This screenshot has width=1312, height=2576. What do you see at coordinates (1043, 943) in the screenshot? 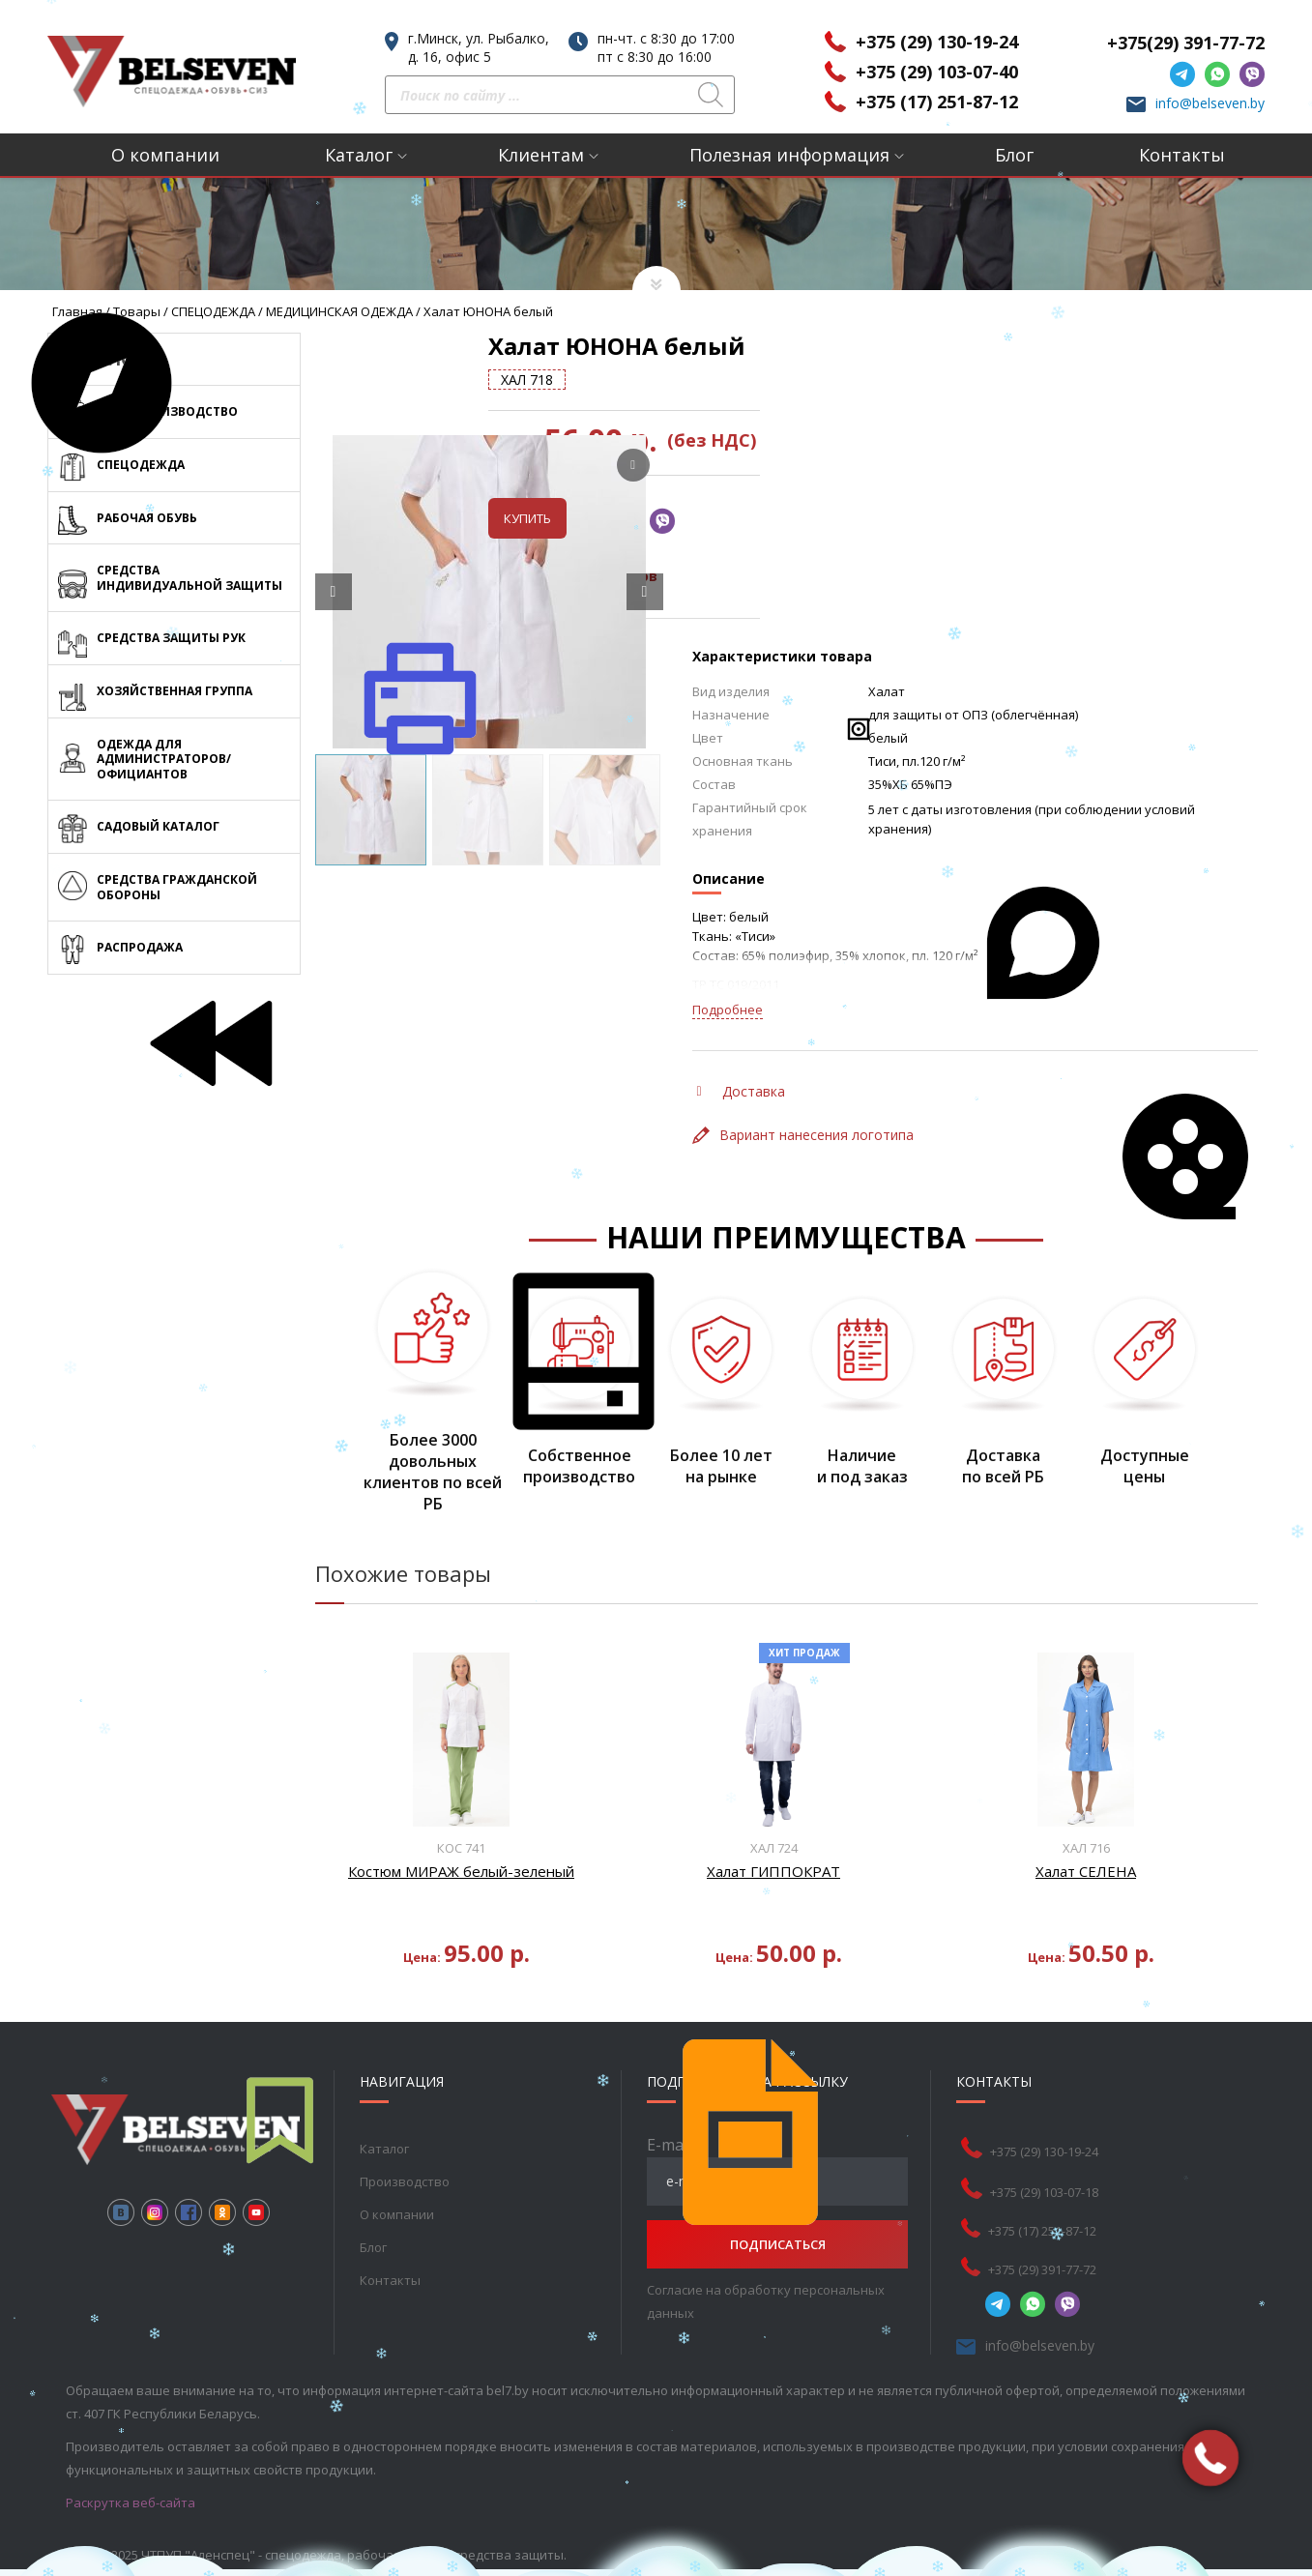
I see `open Discourse forum` at bounding box center [1043, 943].